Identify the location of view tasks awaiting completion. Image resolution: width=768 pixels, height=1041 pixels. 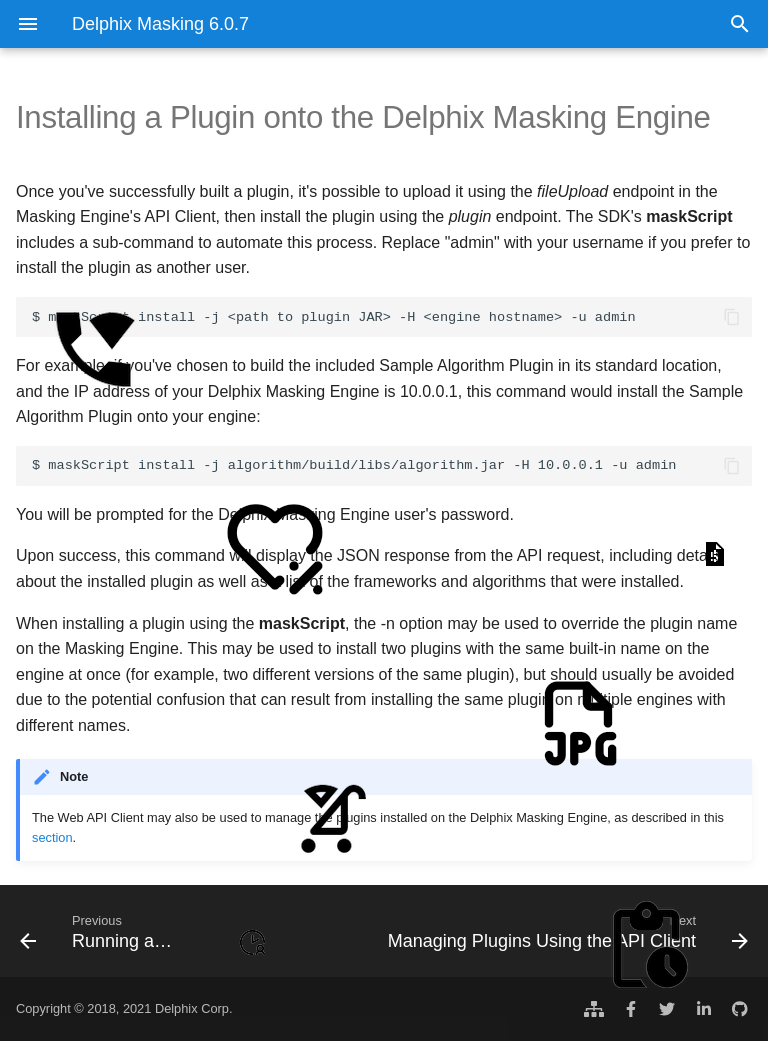
(646, 946).